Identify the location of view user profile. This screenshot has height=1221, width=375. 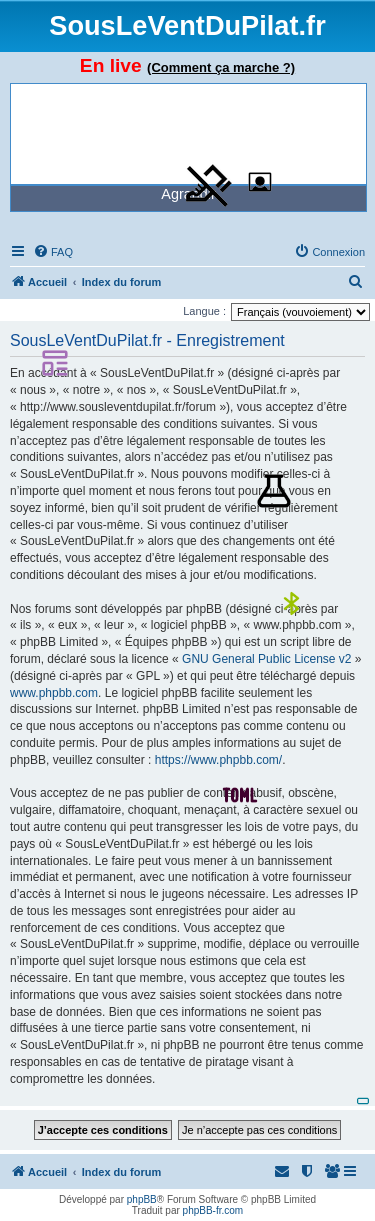
(260, 182).